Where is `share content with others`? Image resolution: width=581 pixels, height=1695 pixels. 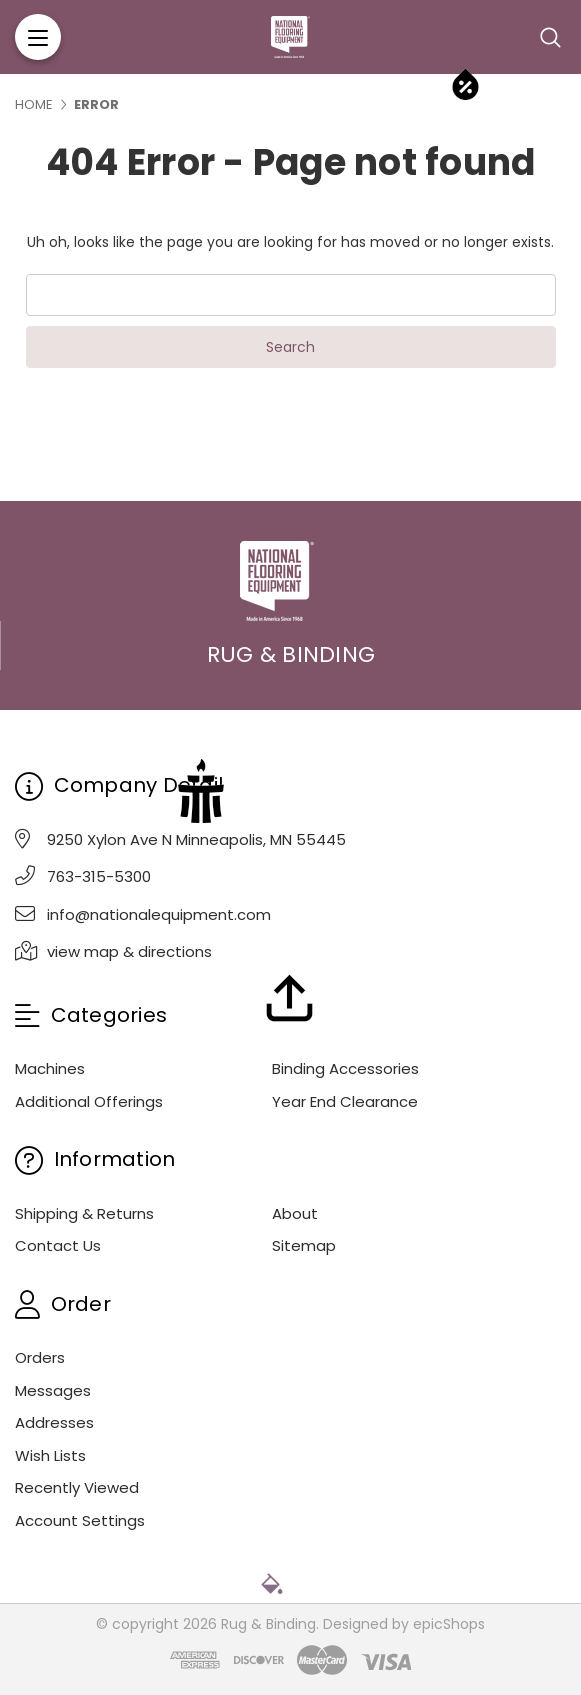
share content with others is located at coordinates (289, 998).